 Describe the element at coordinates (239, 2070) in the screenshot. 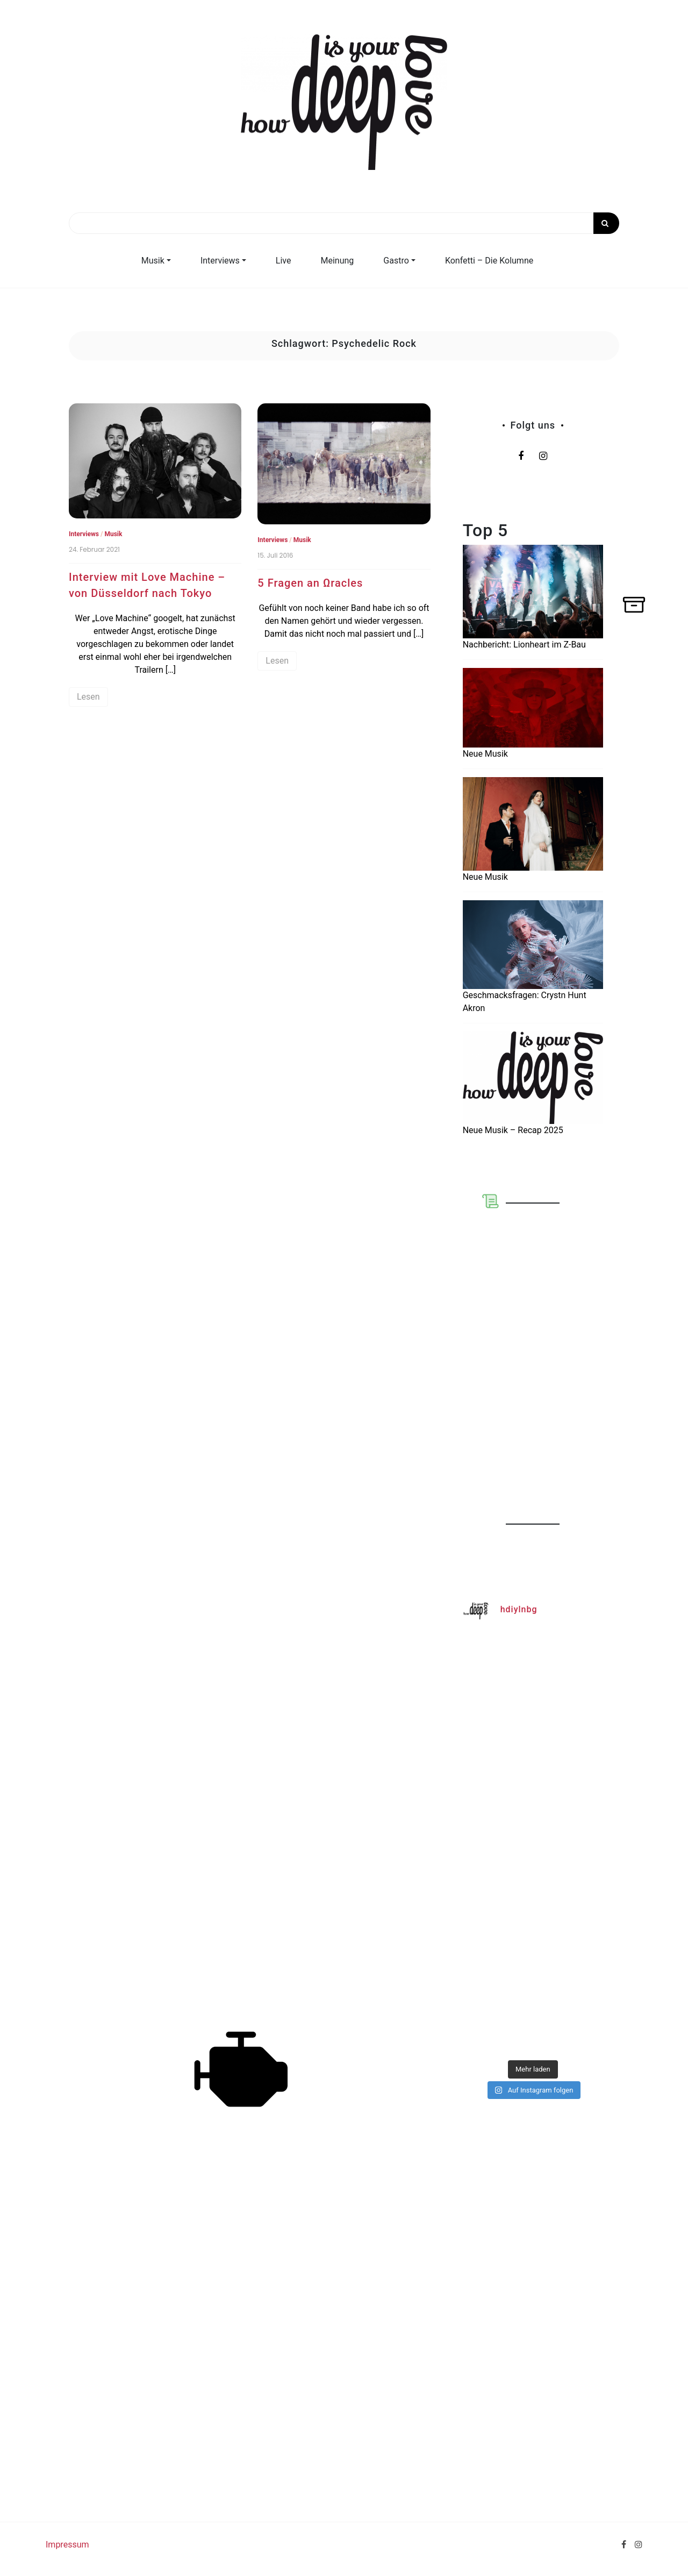

I see `access engine or vehicle diagnostics` at that location.